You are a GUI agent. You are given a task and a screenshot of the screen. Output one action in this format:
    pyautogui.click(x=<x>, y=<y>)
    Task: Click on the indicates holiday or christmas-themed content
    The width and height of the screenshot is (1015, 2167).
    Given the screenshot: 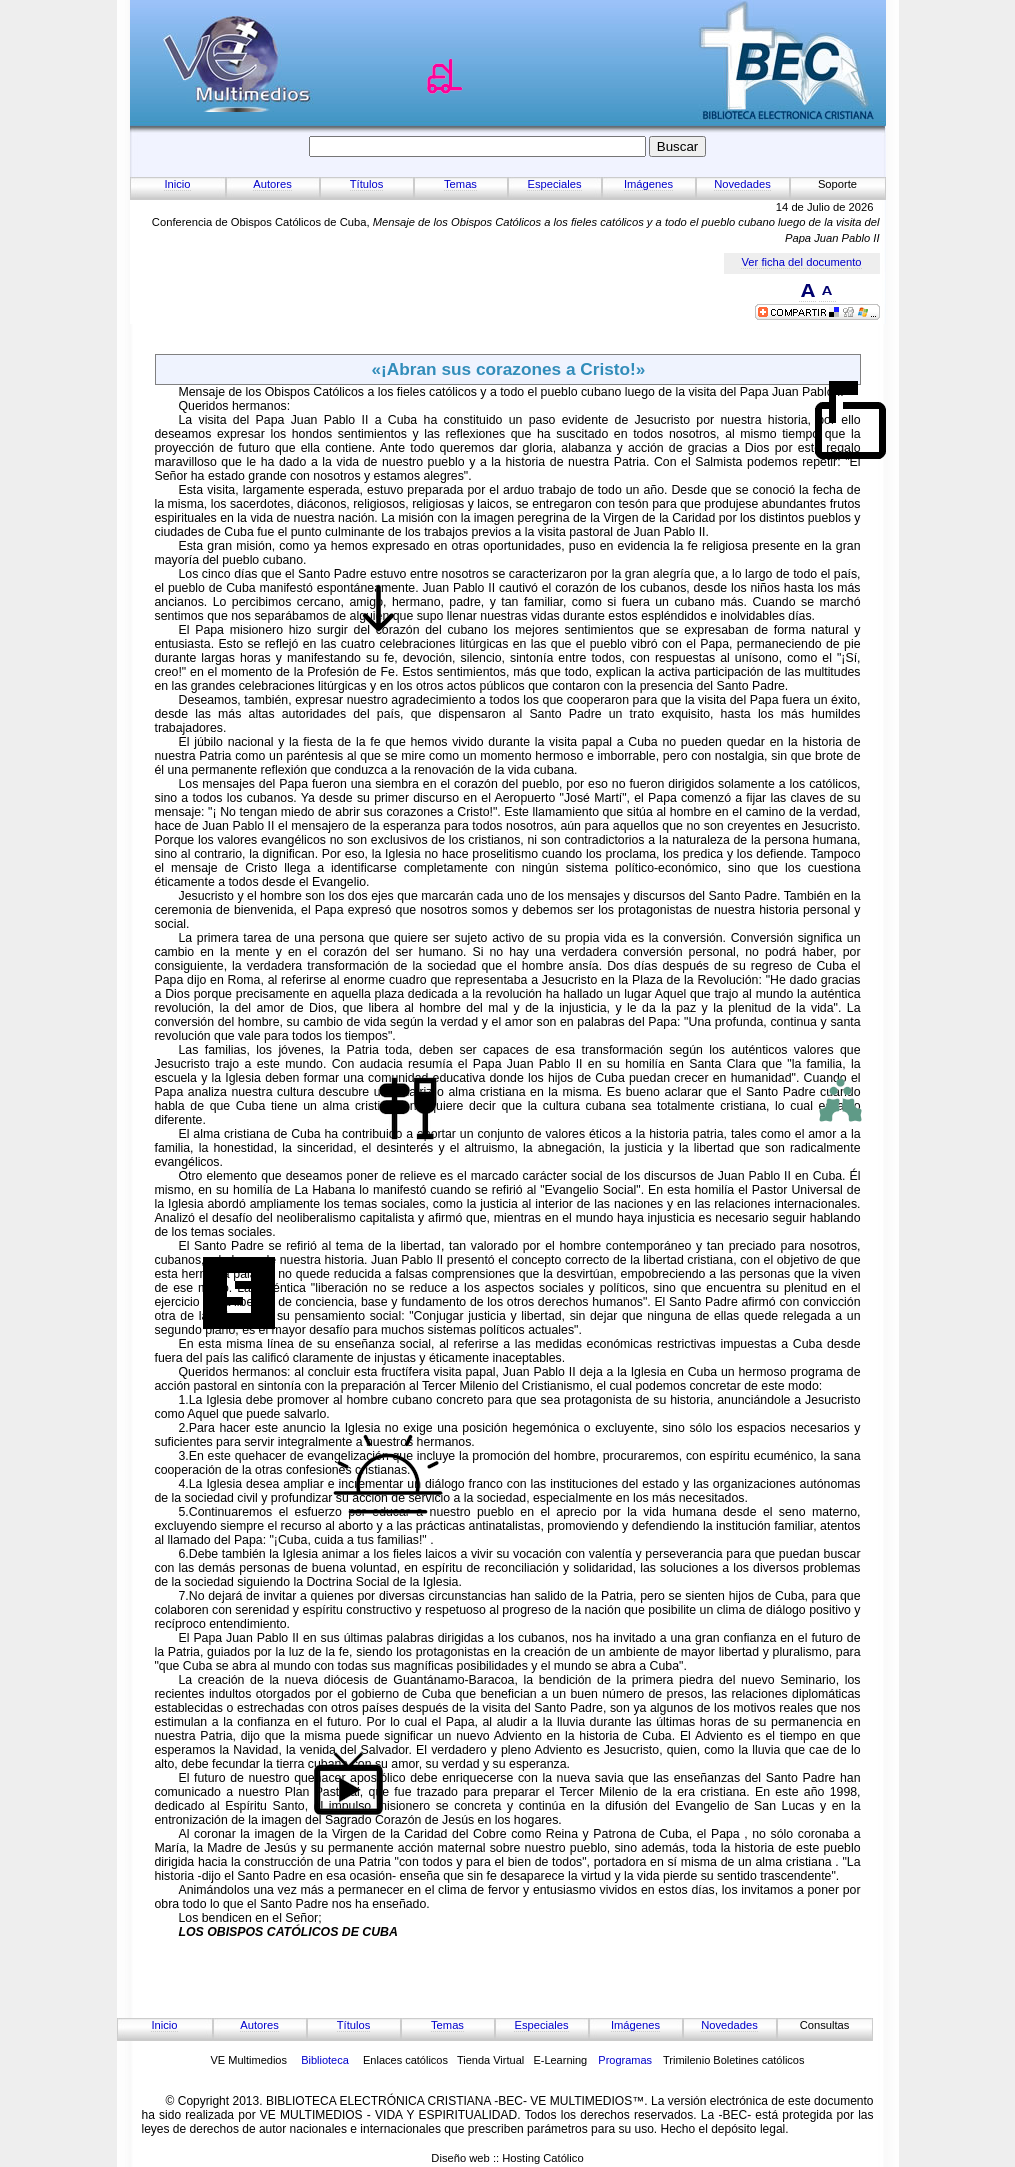 What is the action you would take?
    pyautogui.click(x=840, y=1100)
    